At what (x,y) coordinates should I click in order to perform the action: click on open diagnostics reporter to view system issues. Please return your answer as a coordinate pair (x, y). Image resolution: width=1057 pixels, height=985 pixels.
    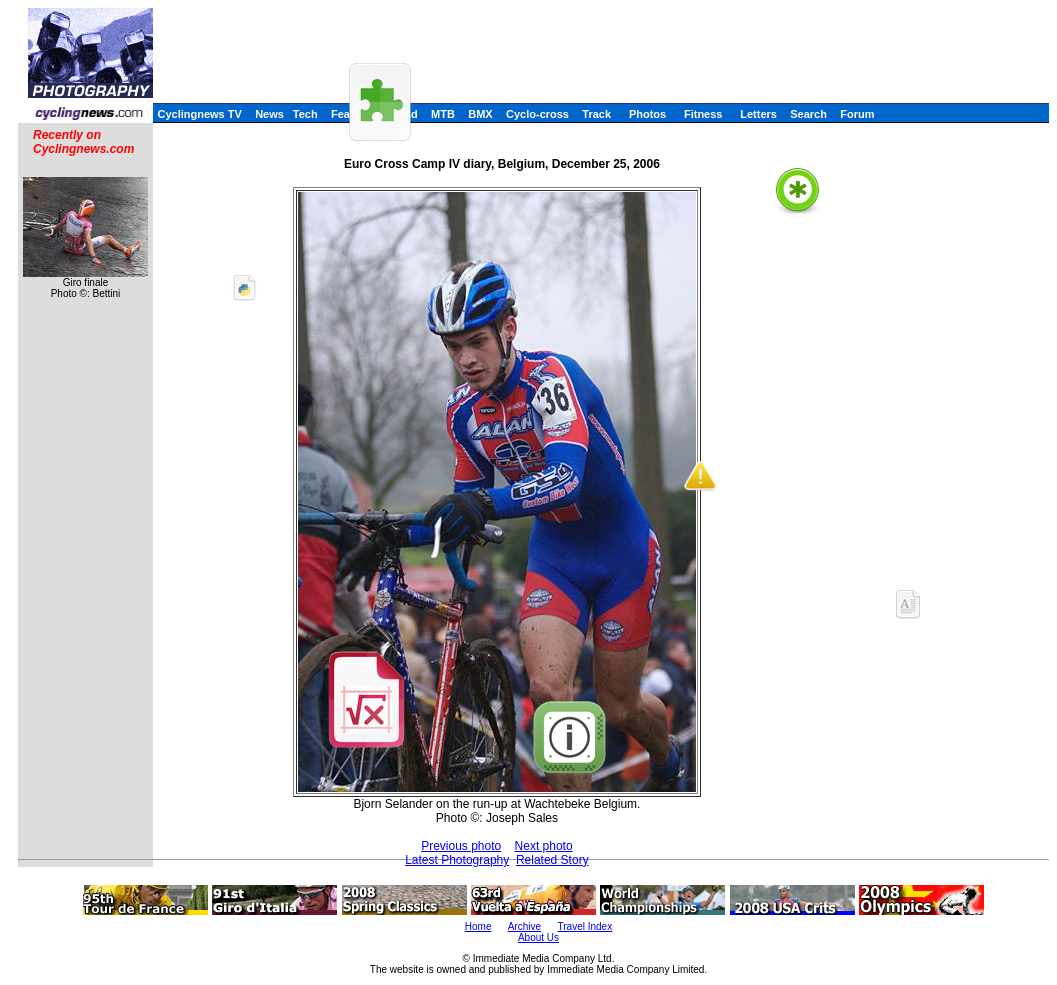
    Looking at the image, I should click on (700, 475).